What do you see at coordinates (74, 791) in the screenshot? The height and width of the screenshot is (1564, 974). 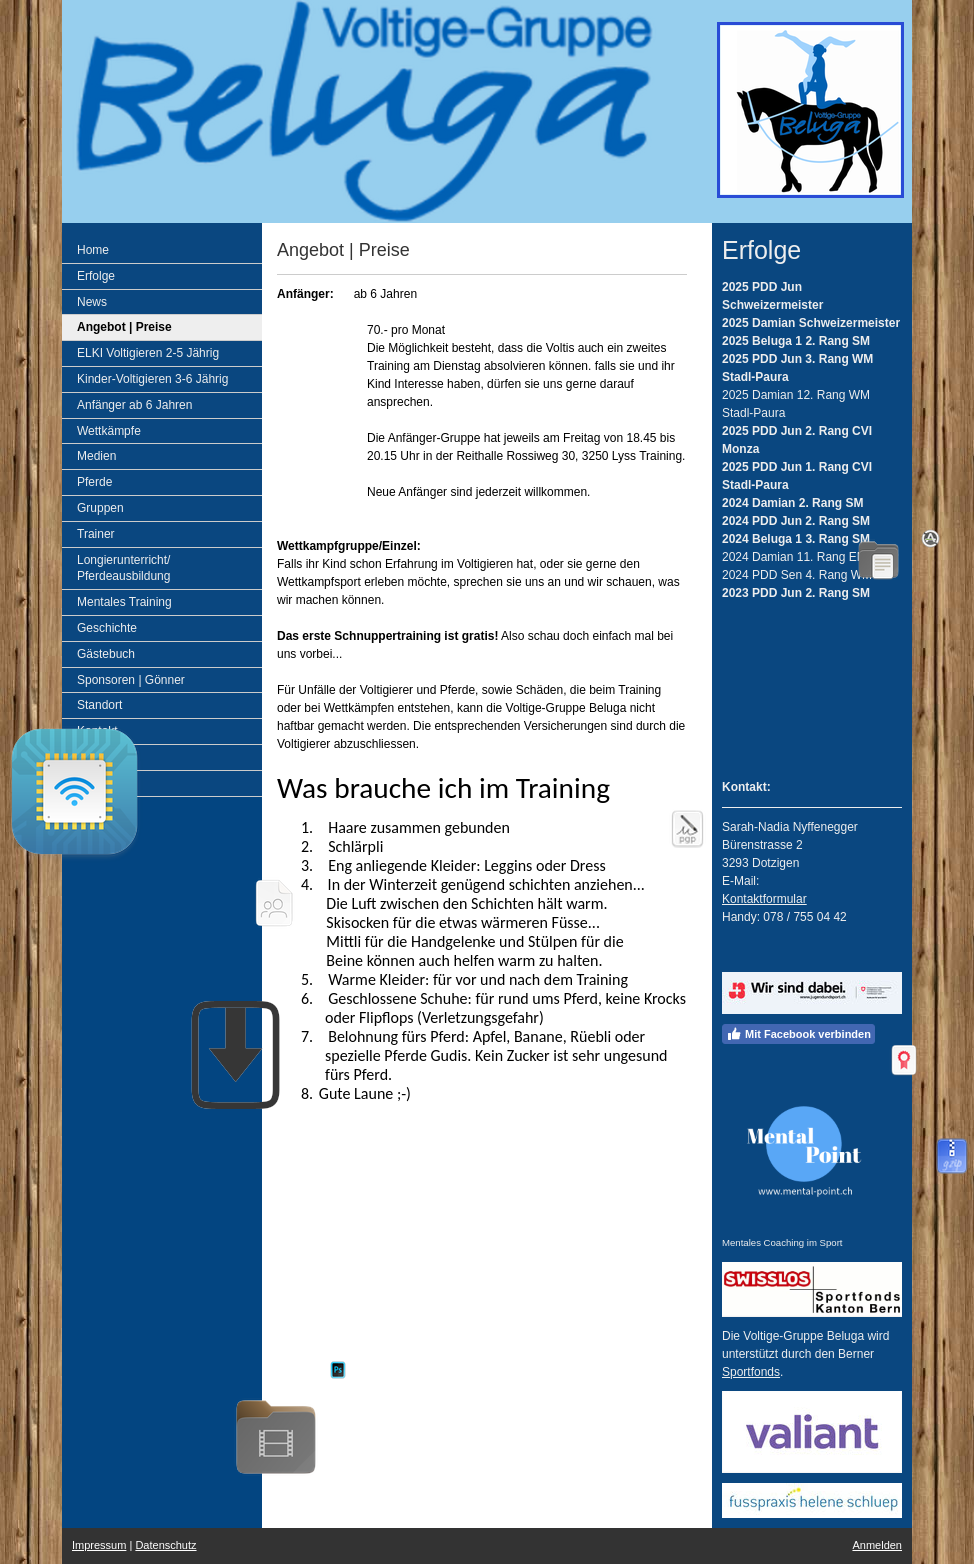 I see `view network adapter settings` at bounding box center [74, 791].